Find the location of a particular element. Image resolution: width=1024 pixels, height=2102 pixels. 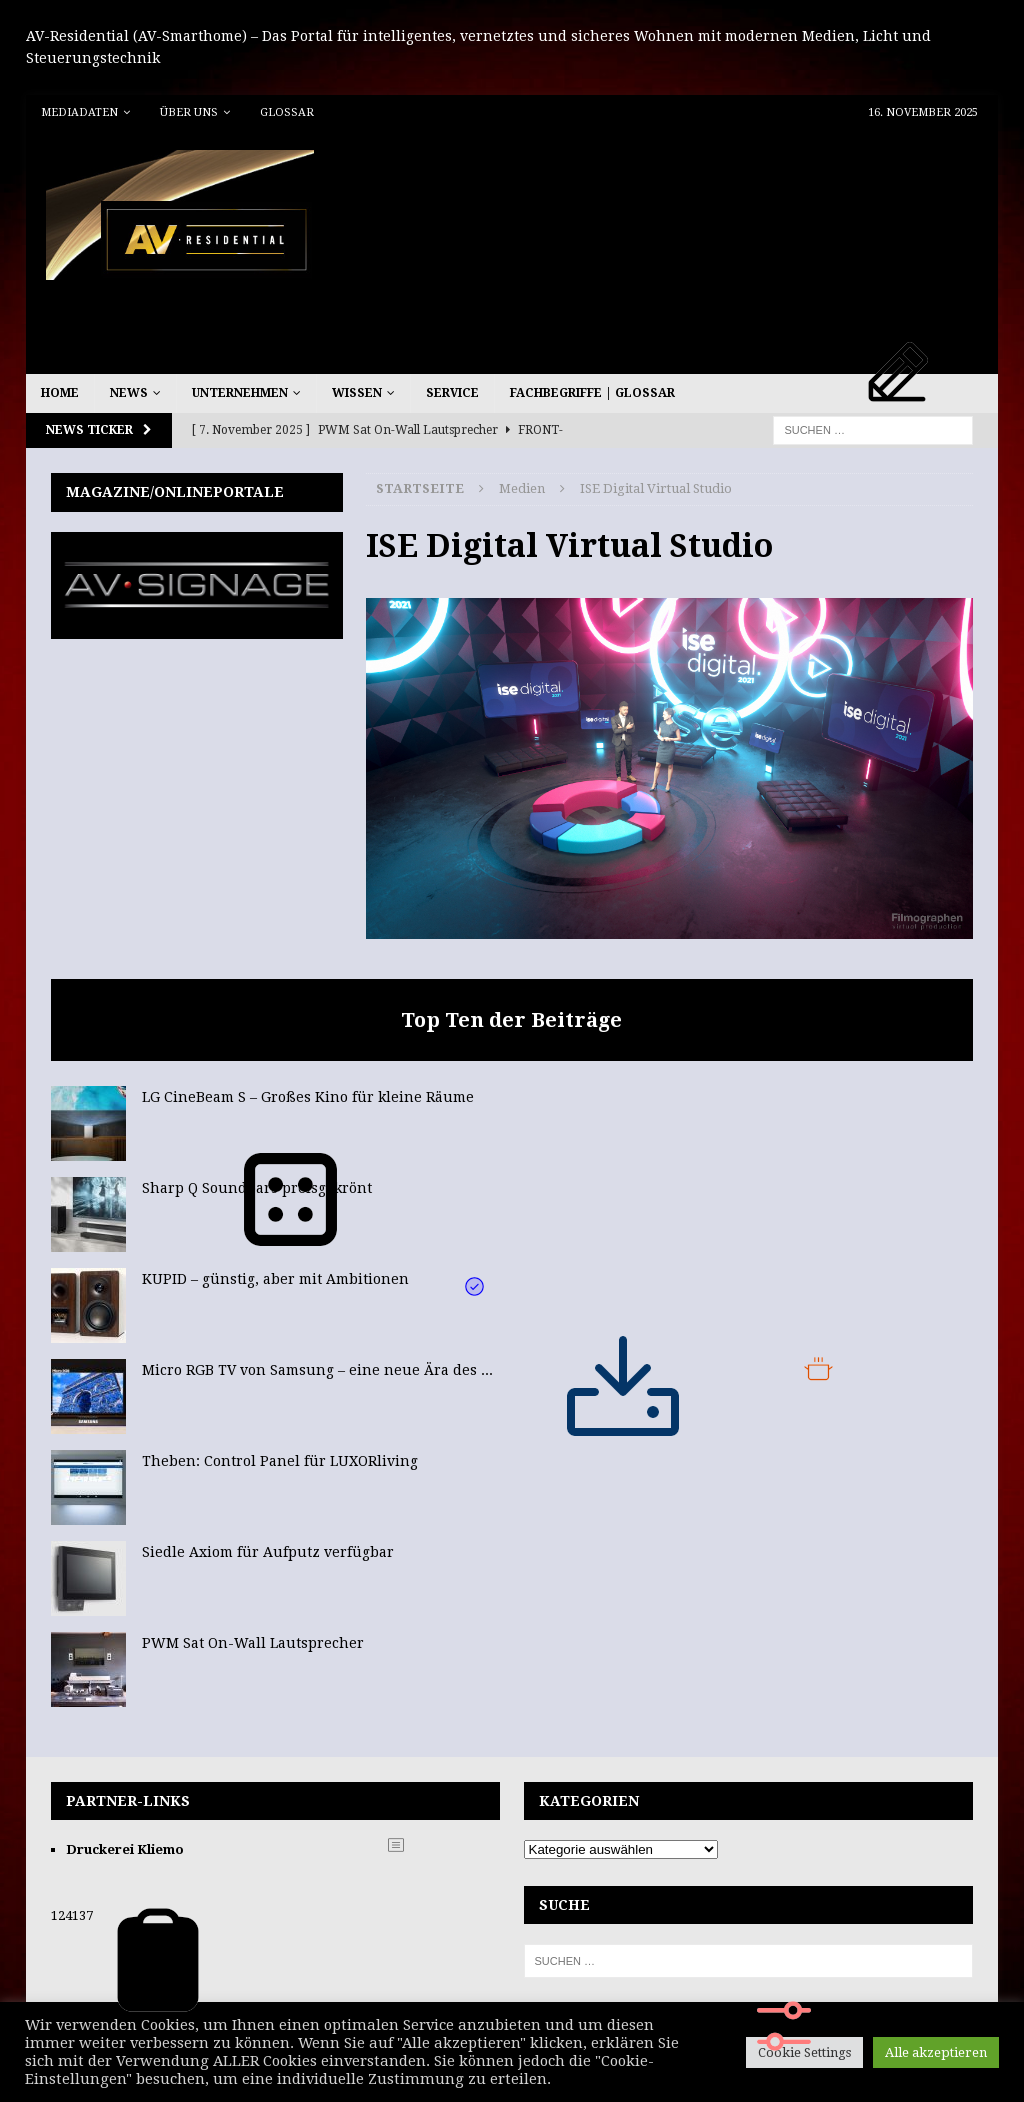

view article or document content is located at coordinates (396, 1845).